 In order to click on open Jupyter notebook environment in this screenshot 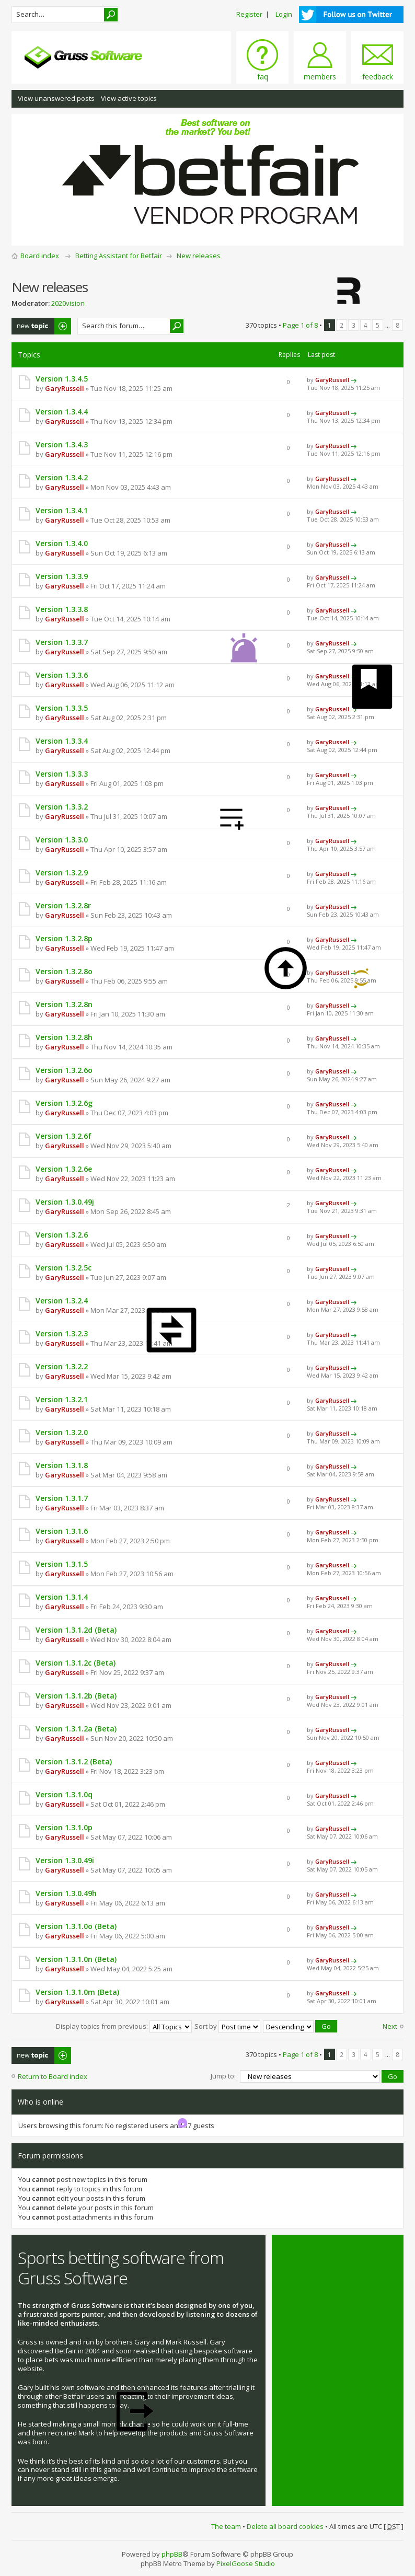, I will do `click(361, 978)`.